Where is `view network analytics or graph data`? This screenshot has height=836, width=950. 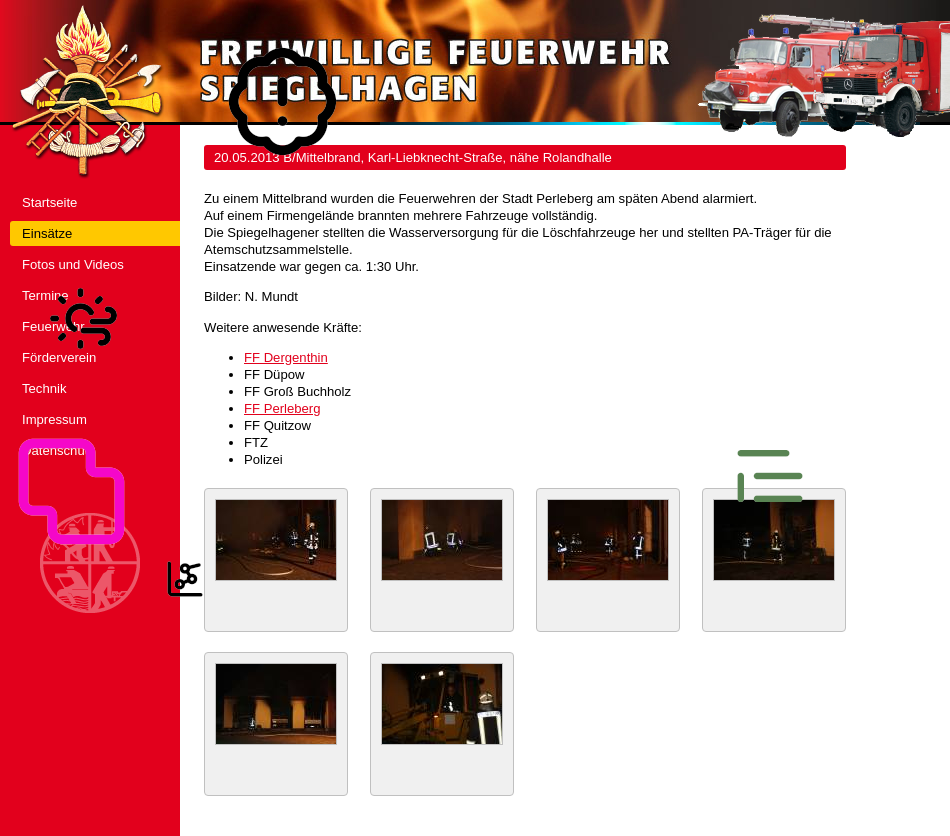
view network analytics or graph data is located at coordinates (185, 579).